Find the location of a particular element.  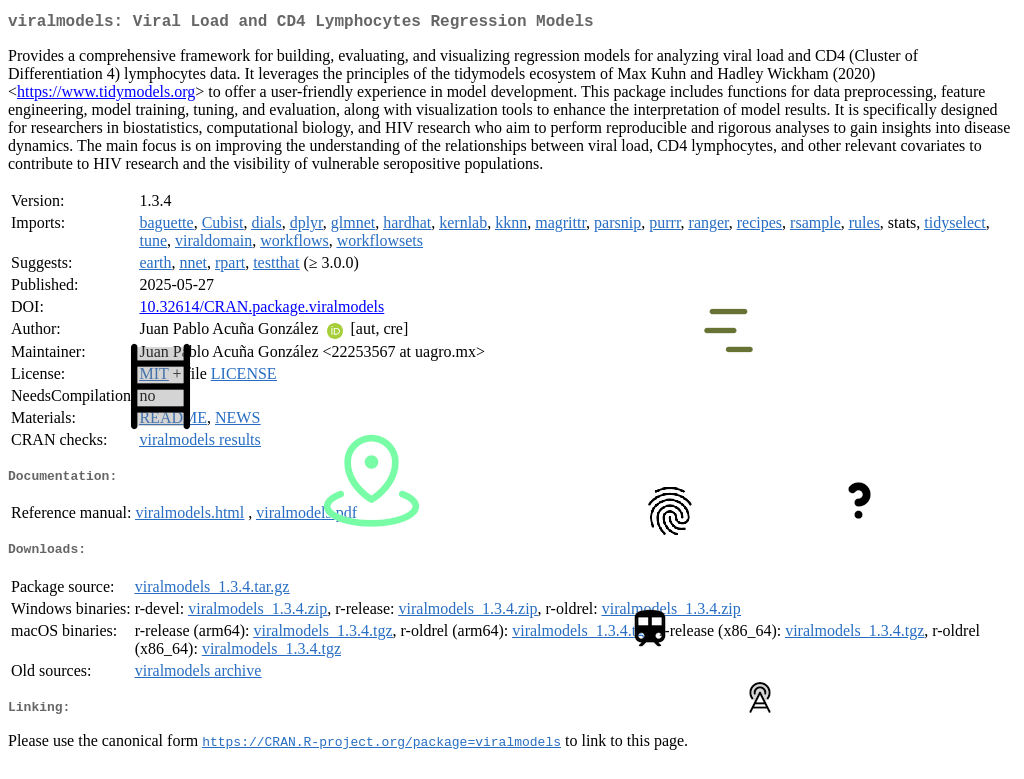

access step-by-step instructions or tutorials is located at coordinates (160, 386).